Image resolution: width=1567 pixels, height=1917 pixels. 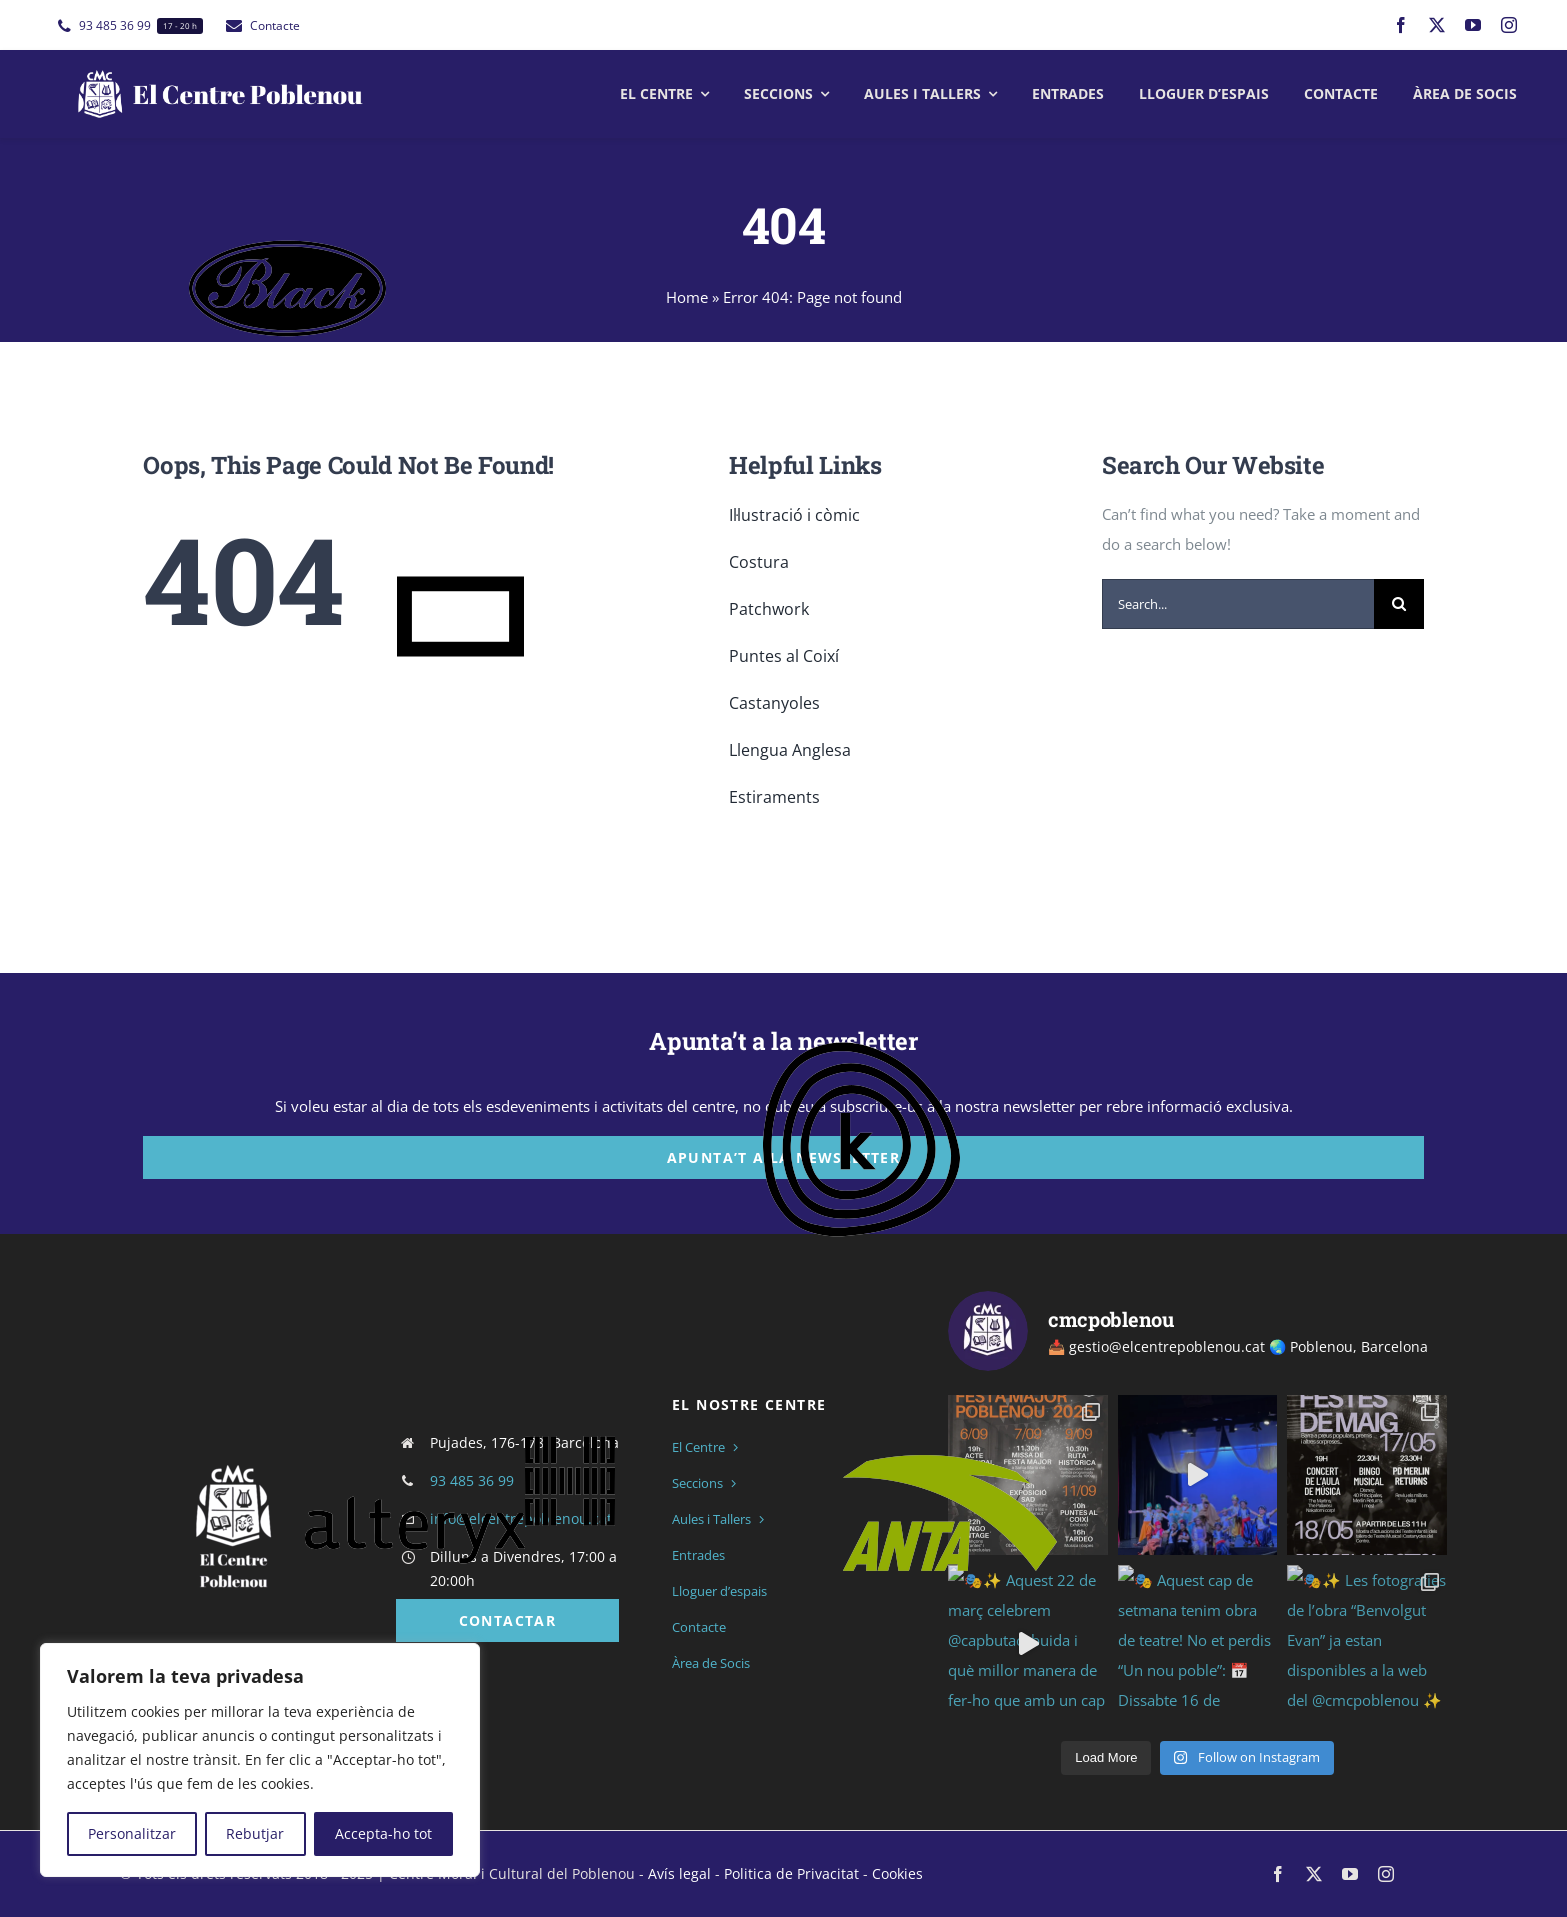 What do you see at coordinates (570, 1481) in the screenshot?
I see `launch htop system monitoring application` at bounding box center [570, 1481].